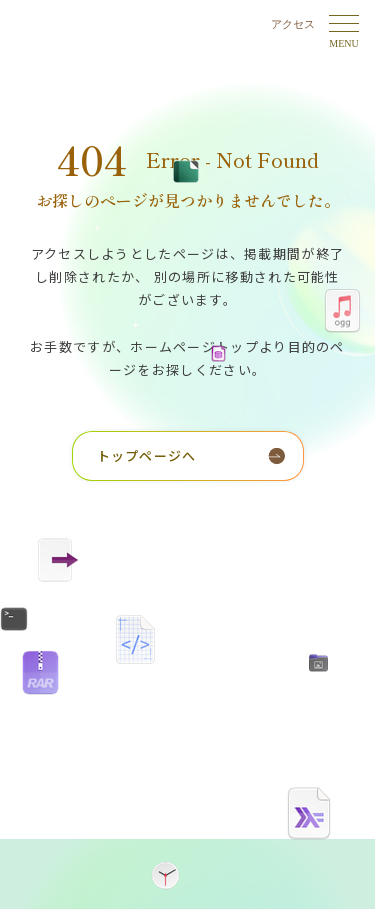 This screenshot has height=909, width=375. What do you see at coordinates (186, 171) in the screenshot?
I see `change desktop wallpaper settings` at bounding box center [186, 171].